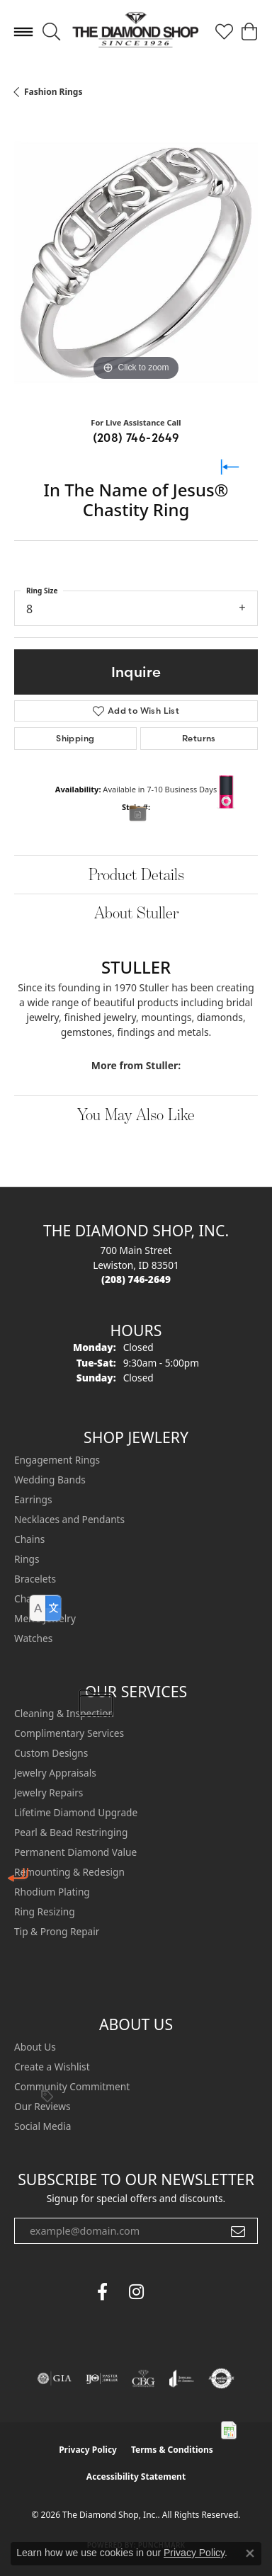 The width and height of the screenshot is (272, 2576). Describe the element at coordinates (226, 792) in the screenshot. I see `connect or sync a pink iPod nano device` at that location.